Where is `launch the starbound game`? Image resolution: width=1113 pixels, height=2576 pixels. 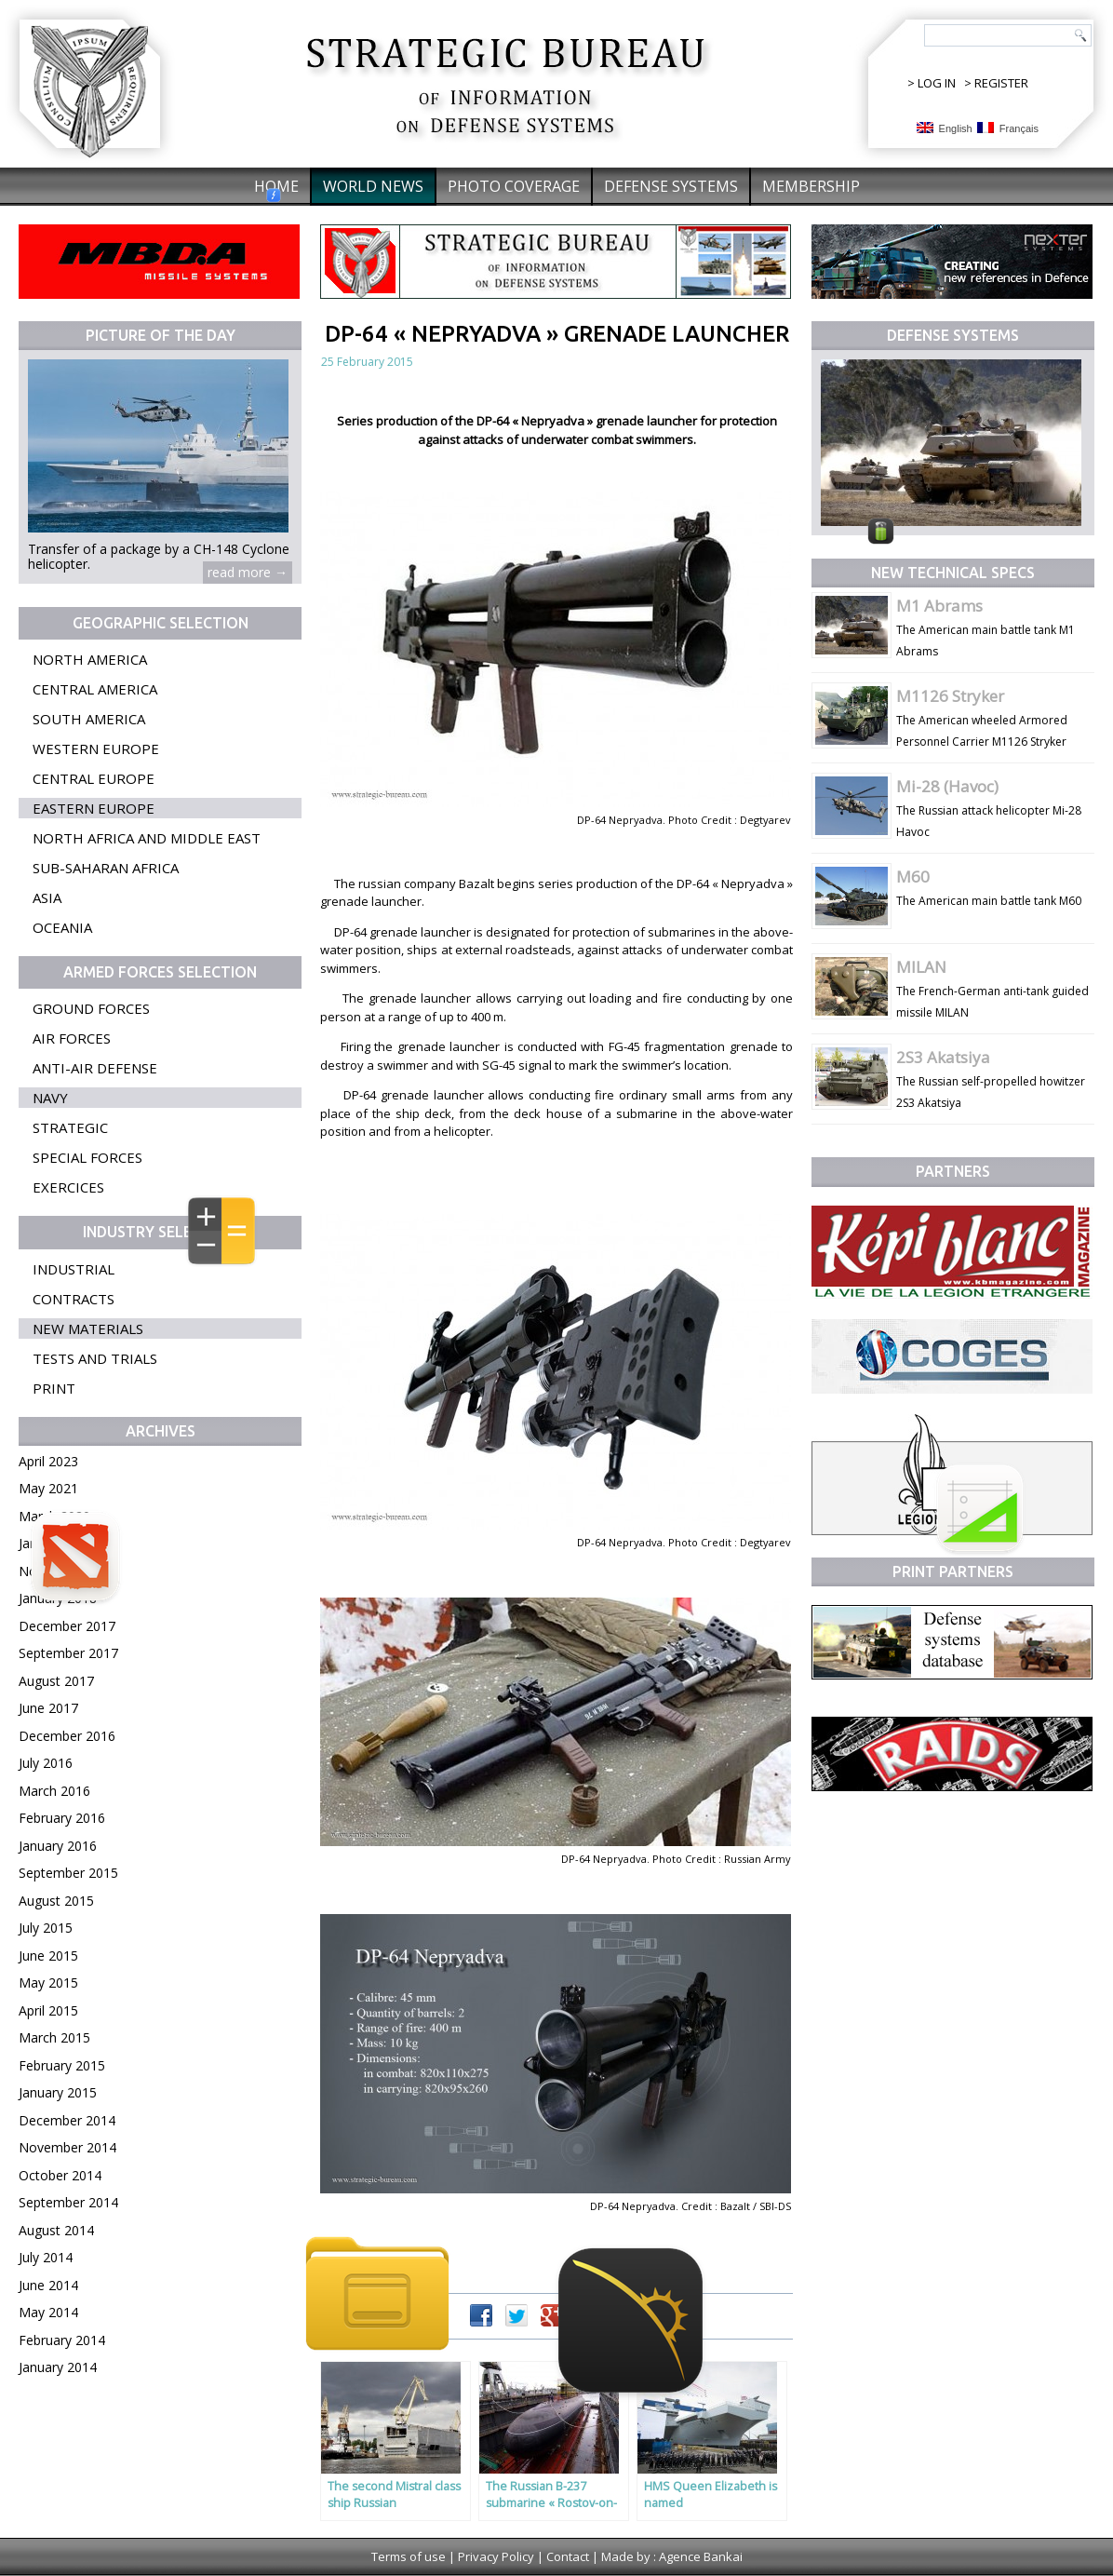 launch the starbound game is located at coordinates (630, 2320).